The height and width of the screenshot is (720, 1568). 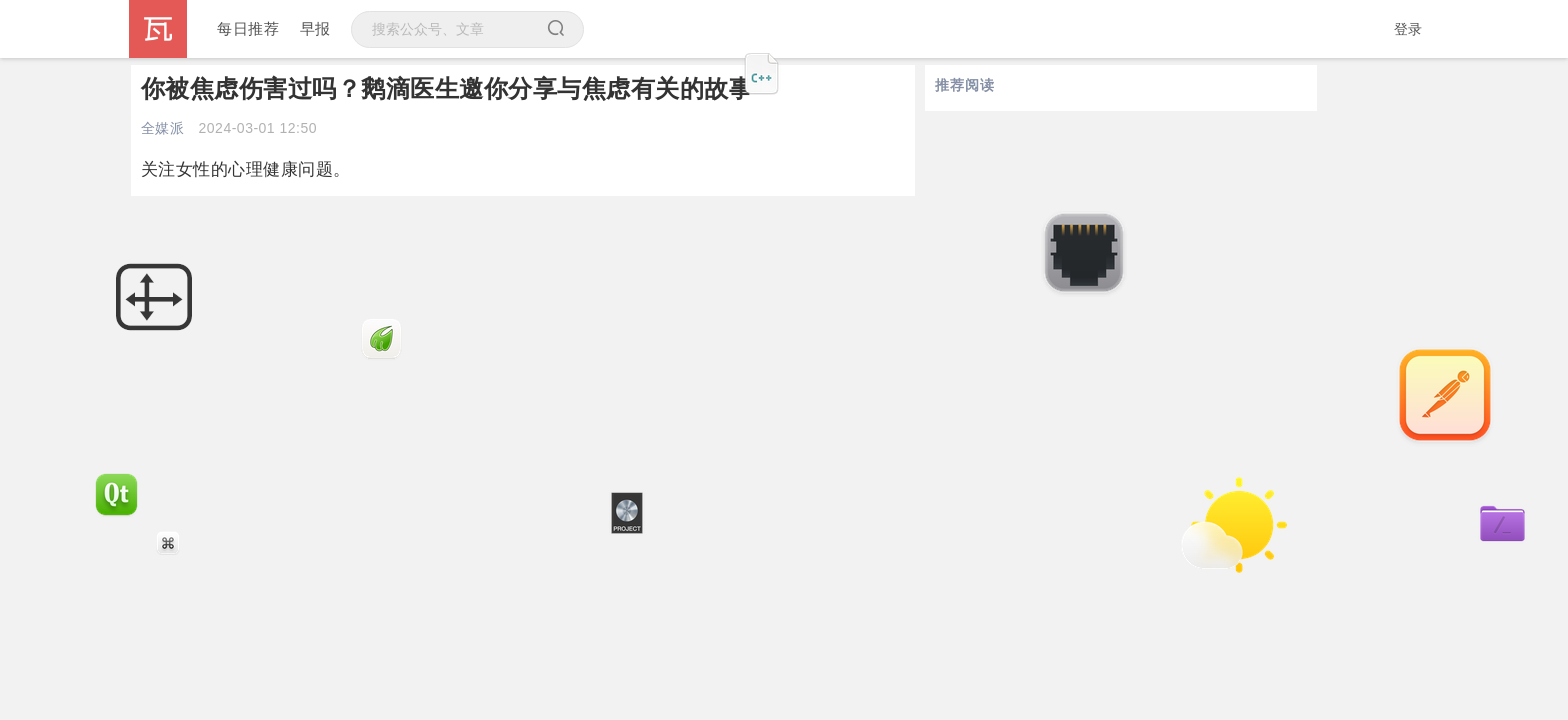 What do you see at coordinates (381, 338) in the screenshot?
I see `launch midori web browser` at bounding box center [381, 338].